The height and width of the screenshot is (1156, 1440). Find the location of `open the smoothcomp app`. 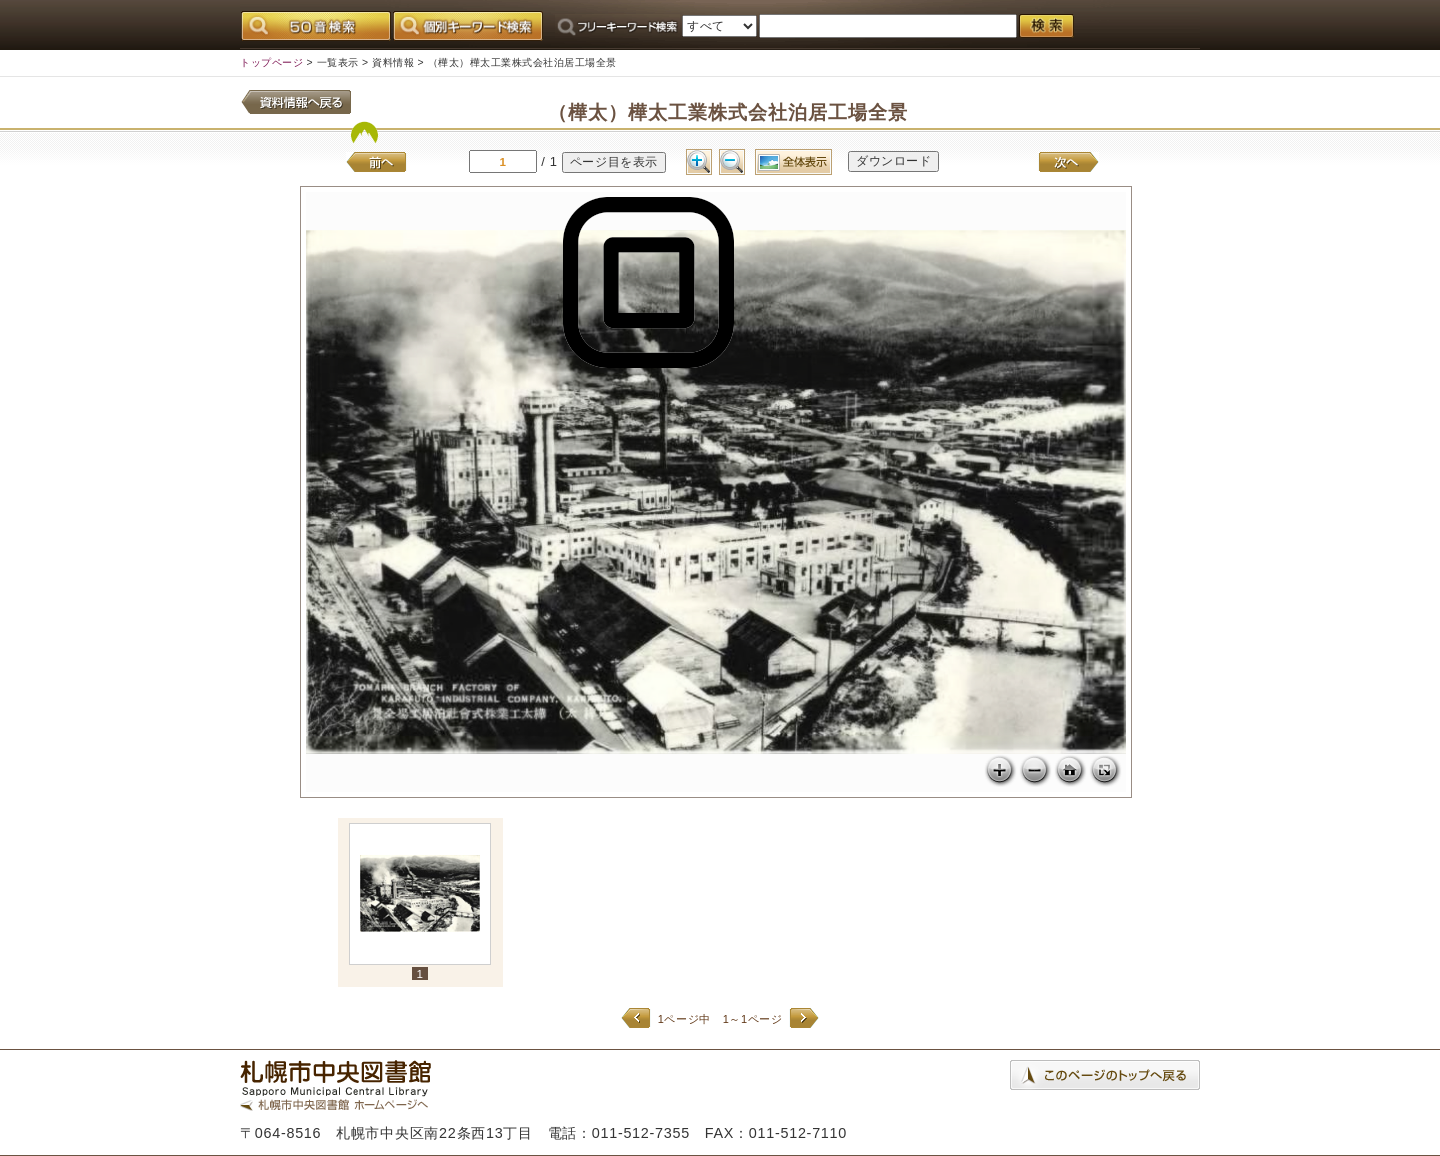

open the smoothcomp app is located at coordinates (648, 282).